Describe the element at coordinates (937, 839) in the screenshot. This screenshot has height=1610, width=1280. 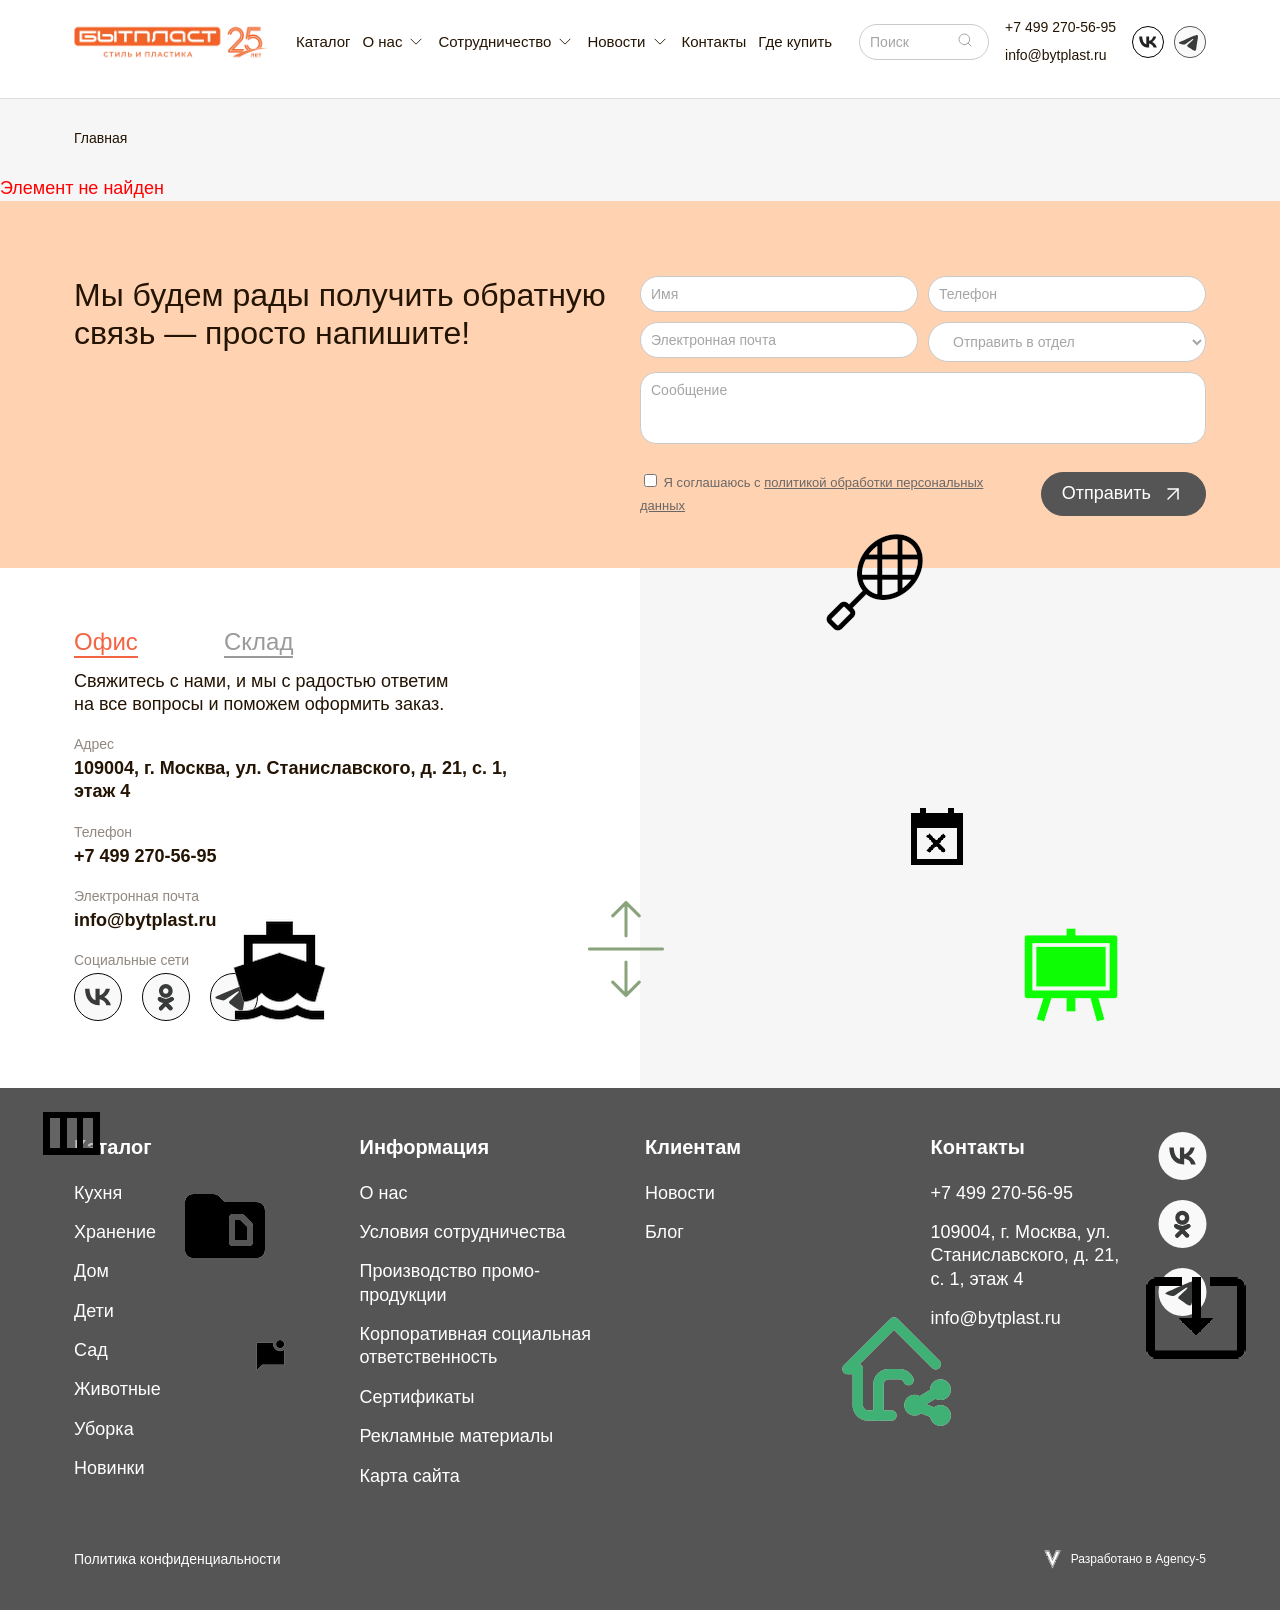
I see `indicates a cancelled or unavailable event` at that location.